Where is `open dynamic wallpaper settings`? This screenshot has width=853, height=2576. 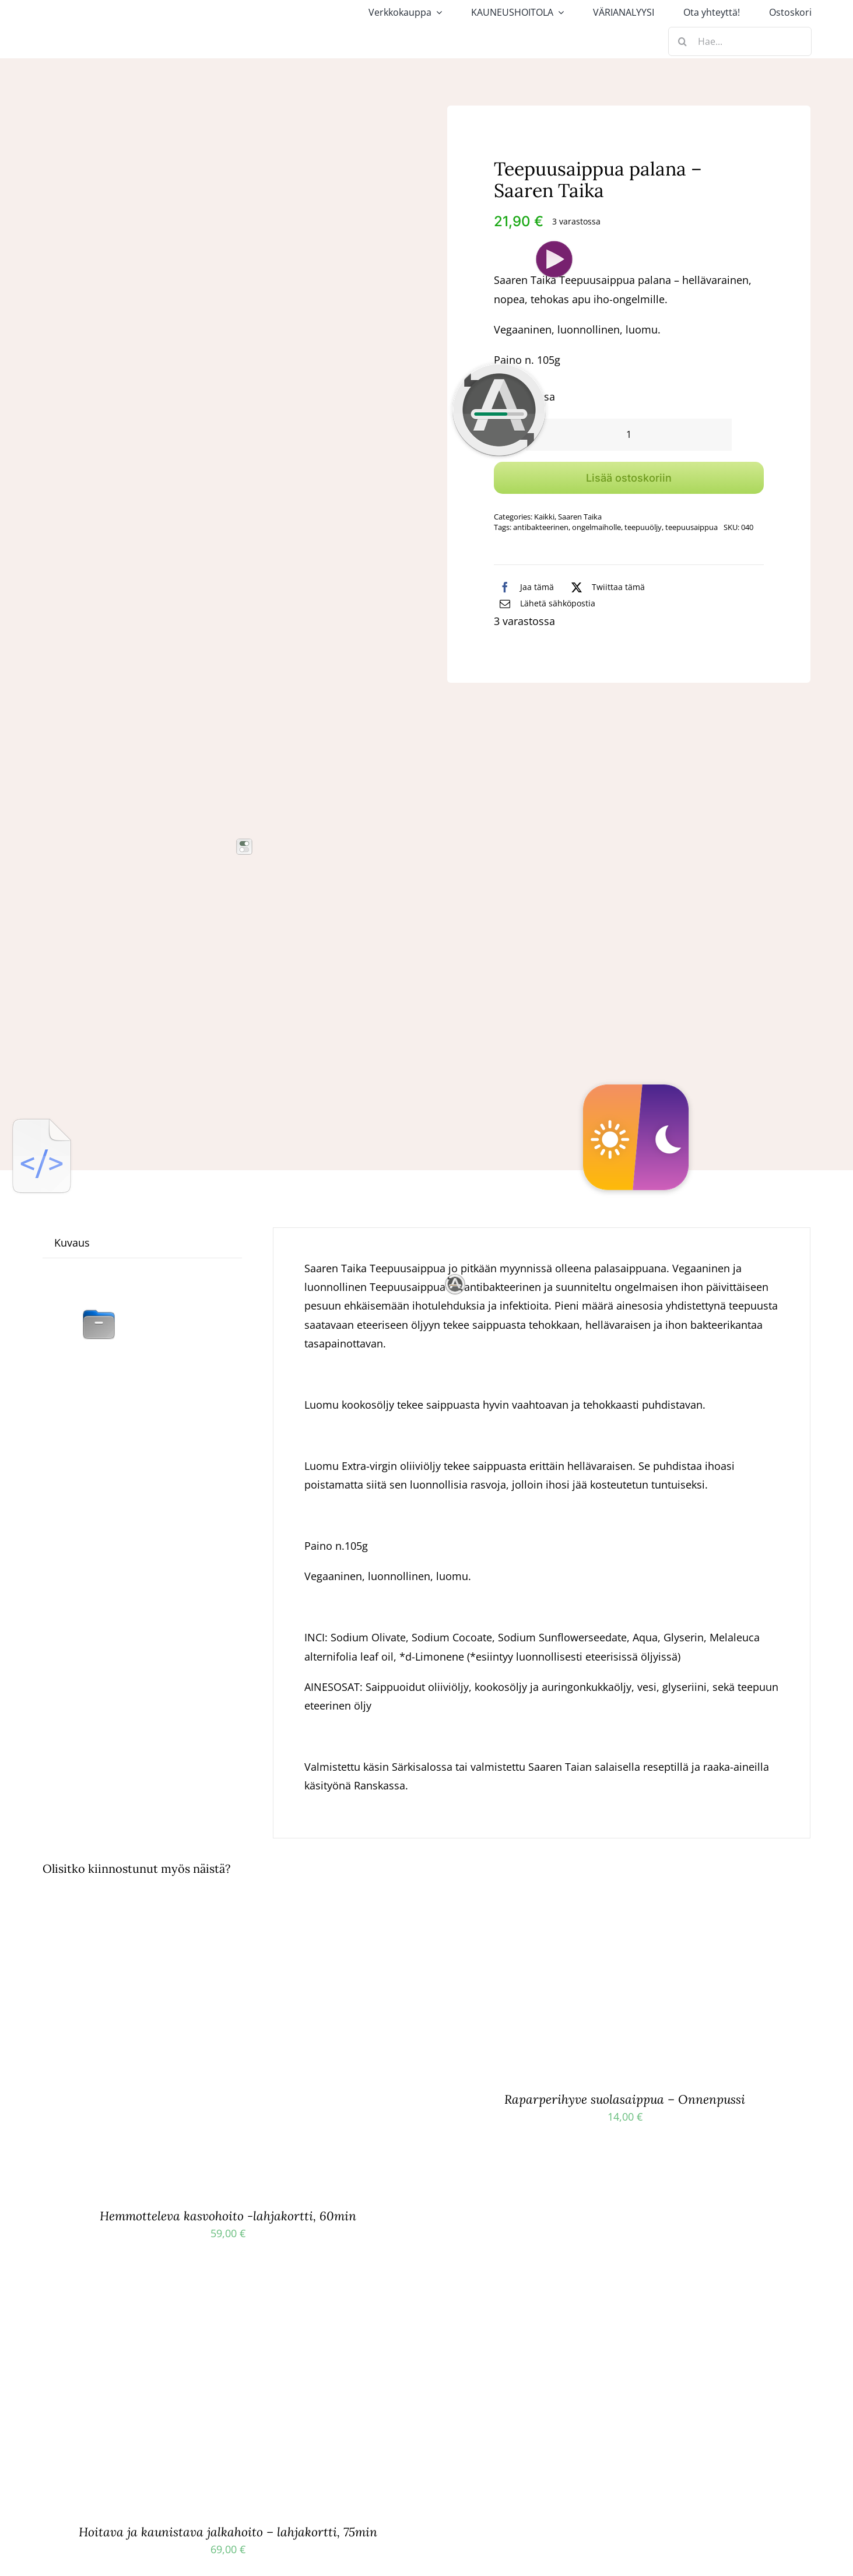 open dynamic wallpaper settings is located at coordinates (636, 1137).